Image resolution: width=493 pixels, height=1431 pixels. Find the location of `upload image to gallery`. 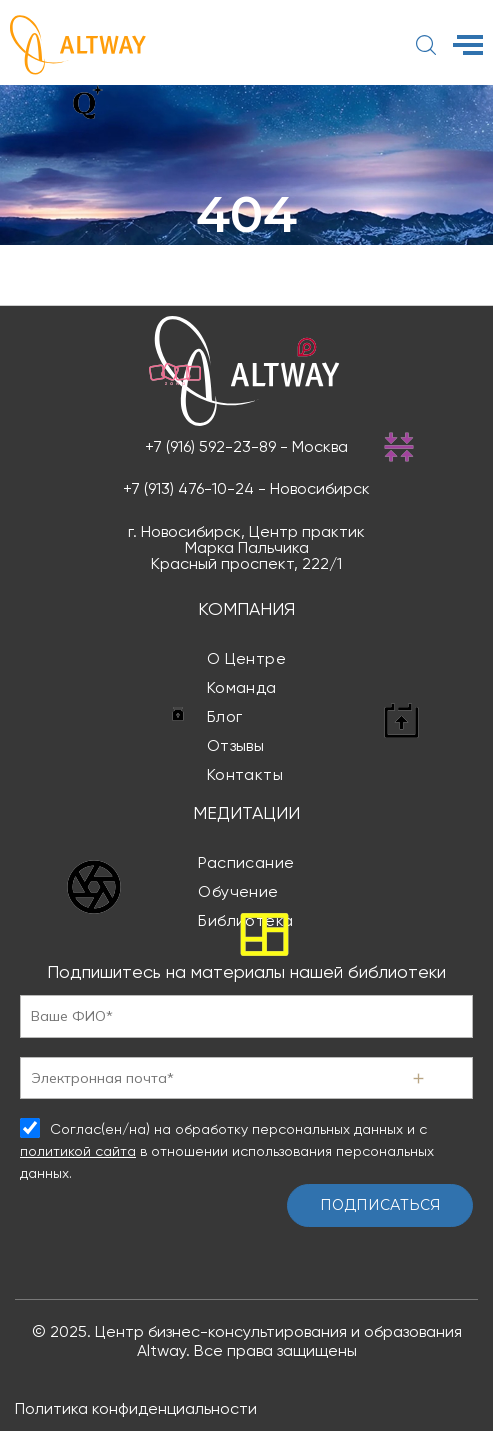

upload image to gallery is located at coordinates (401, 722).